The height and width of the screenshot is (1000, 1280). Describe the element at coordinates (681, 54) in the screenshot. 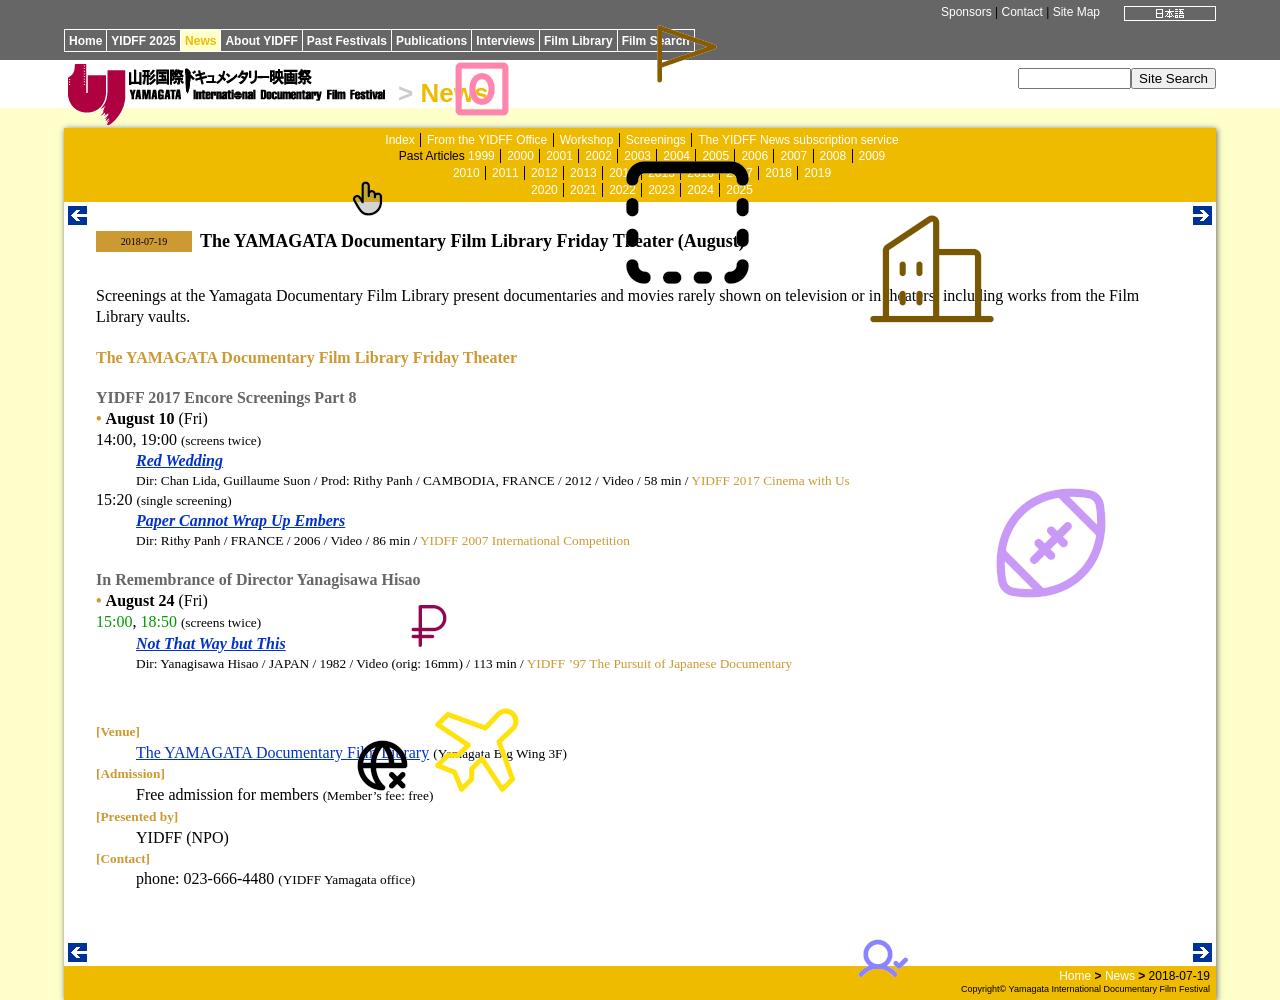

I see `flag or mark an item for follow-up` at that location.